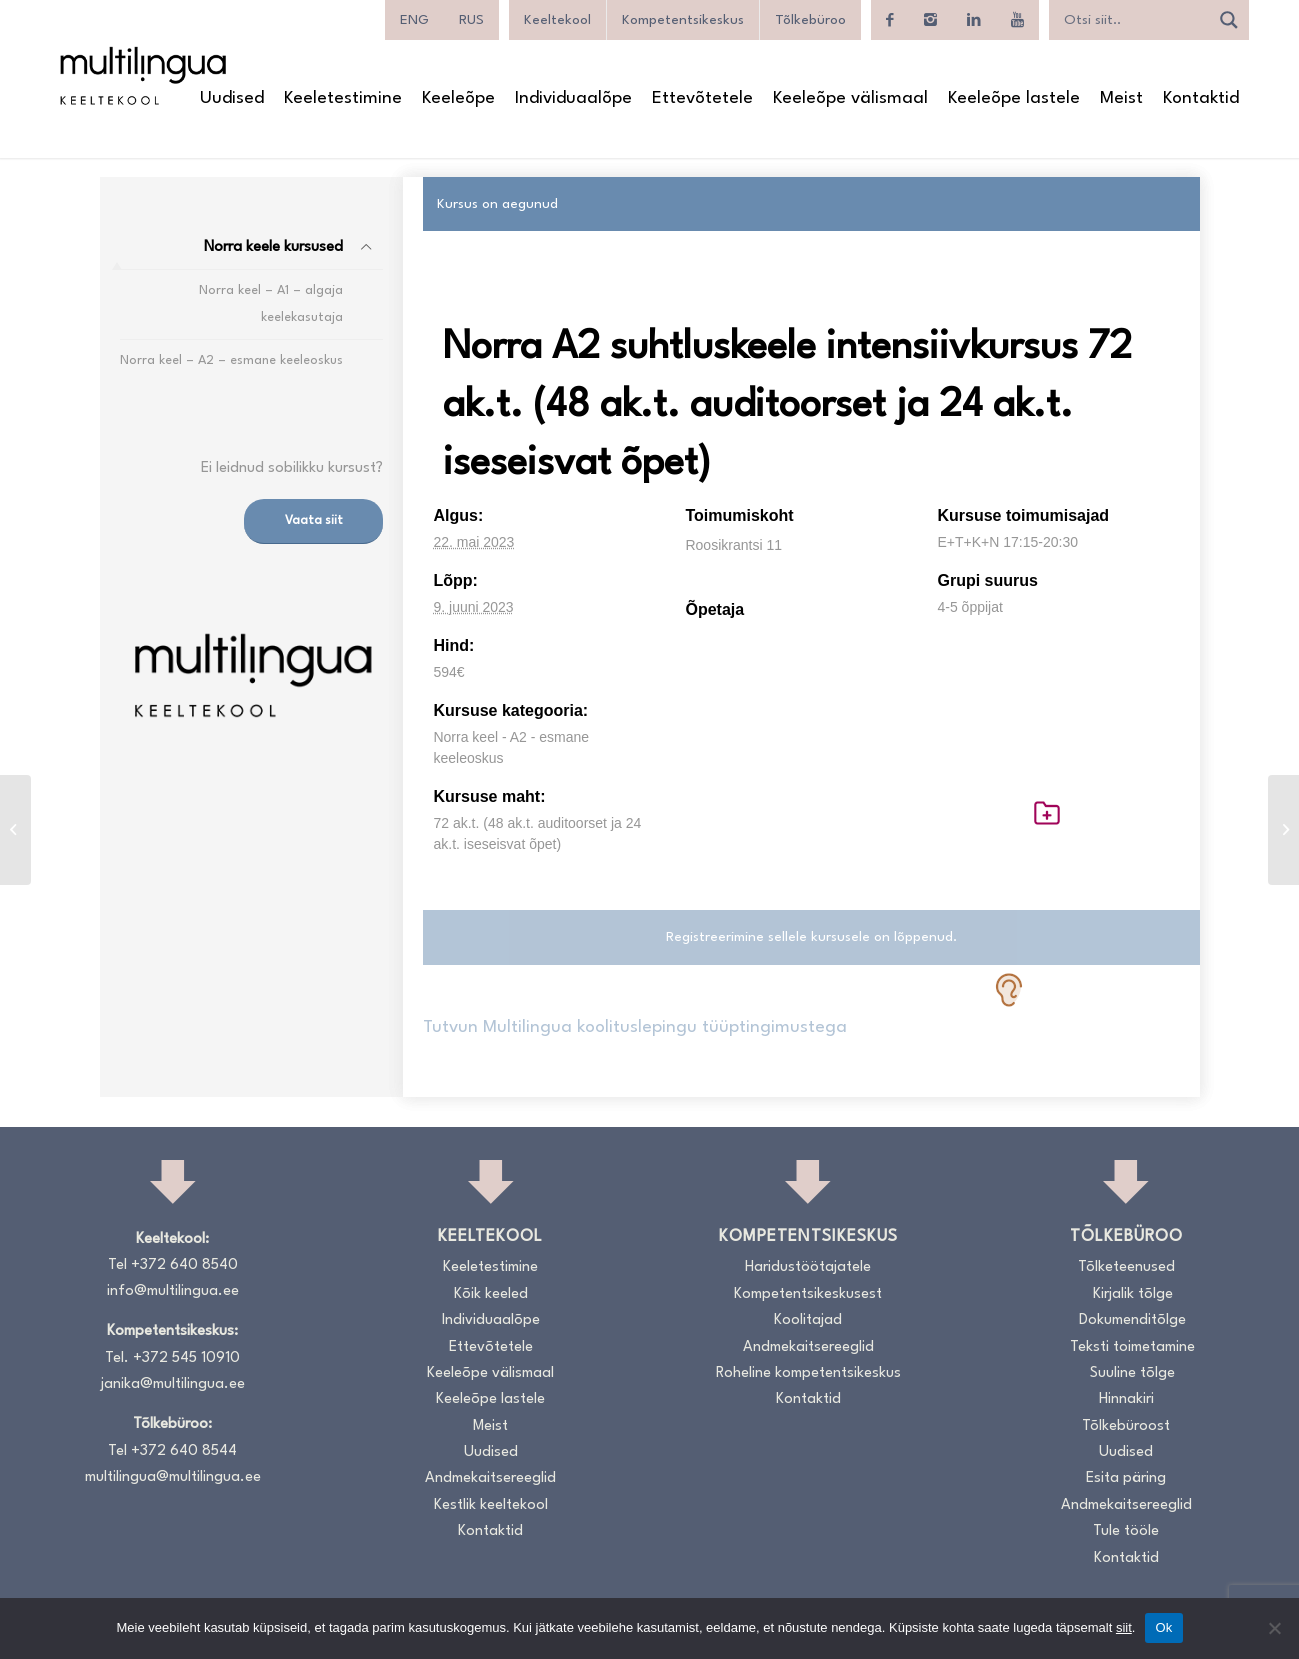 This screenshot has width=1299, height=1659. Describe the element at coordinates (1047, 813) in the screenshot. I see `create a new folder` at that location.